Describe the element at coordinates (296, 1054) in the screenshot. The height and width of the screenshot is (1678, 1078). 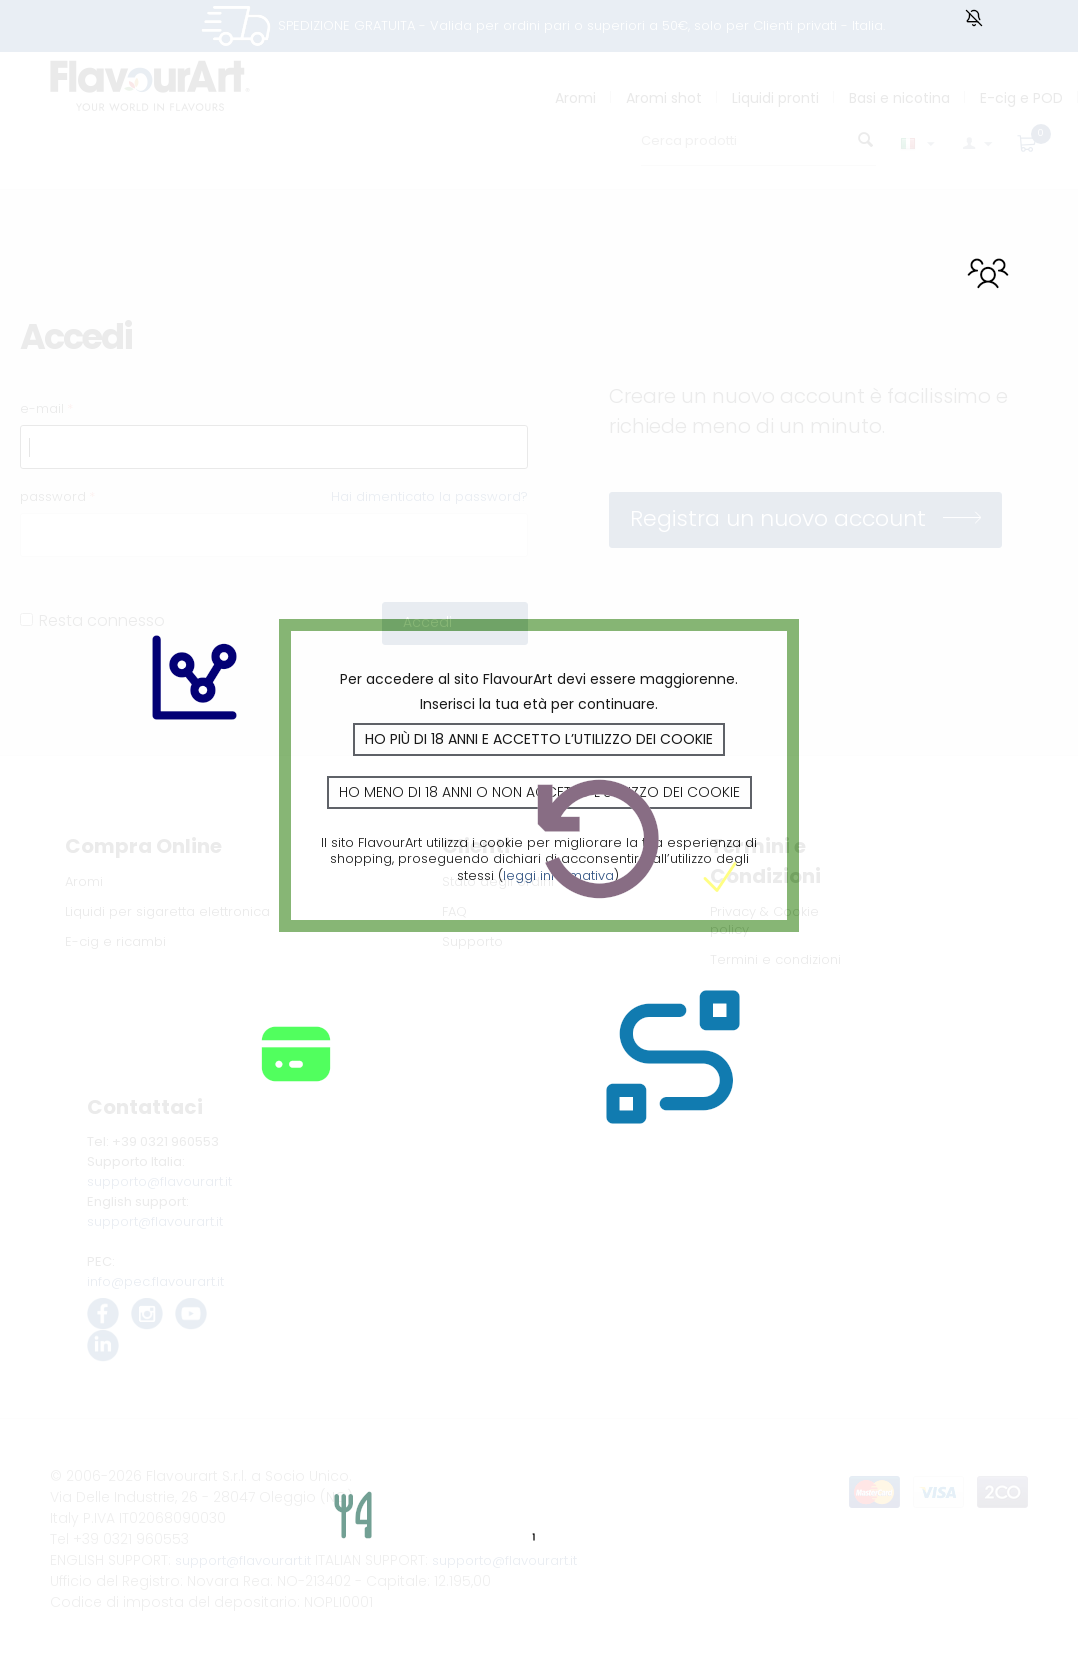
I see `manage payment methods` at that location.